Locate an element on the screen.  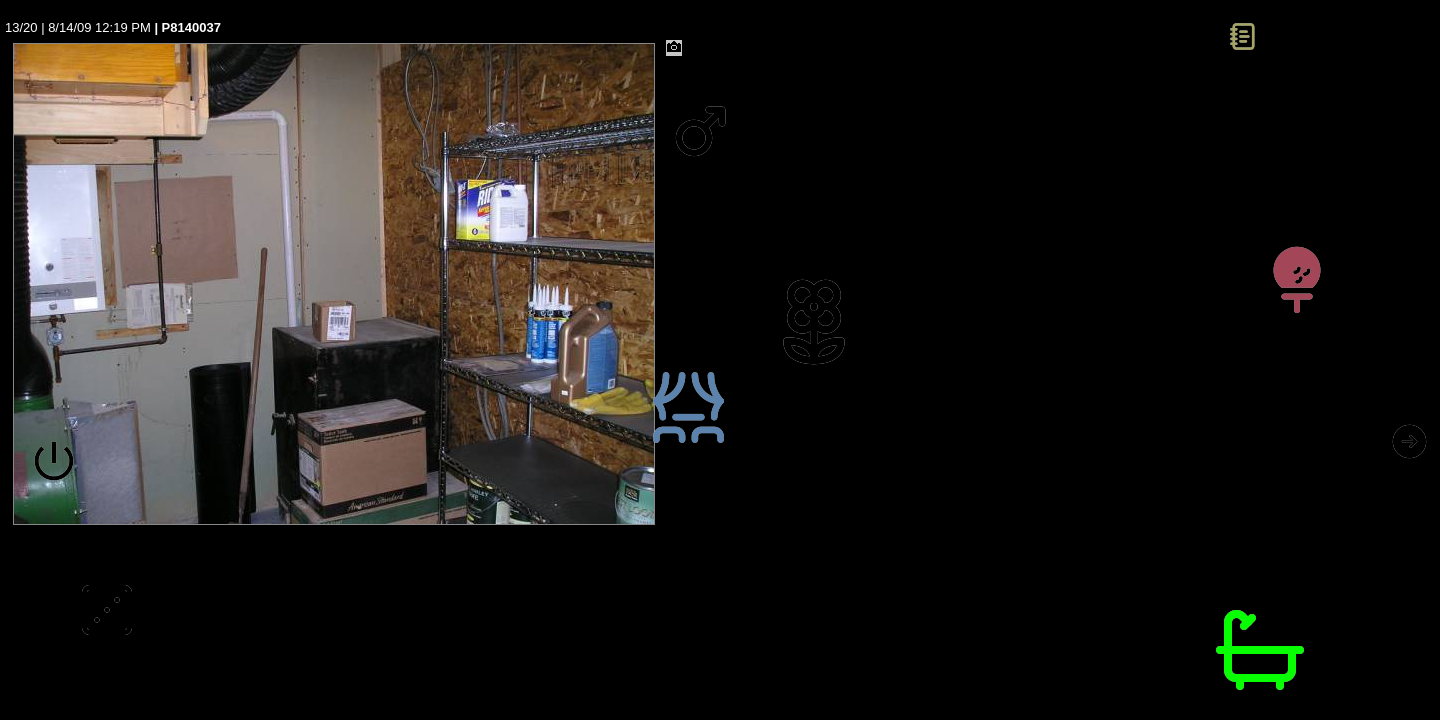
access theater or cinema listings is located at coordinates (688, 407).